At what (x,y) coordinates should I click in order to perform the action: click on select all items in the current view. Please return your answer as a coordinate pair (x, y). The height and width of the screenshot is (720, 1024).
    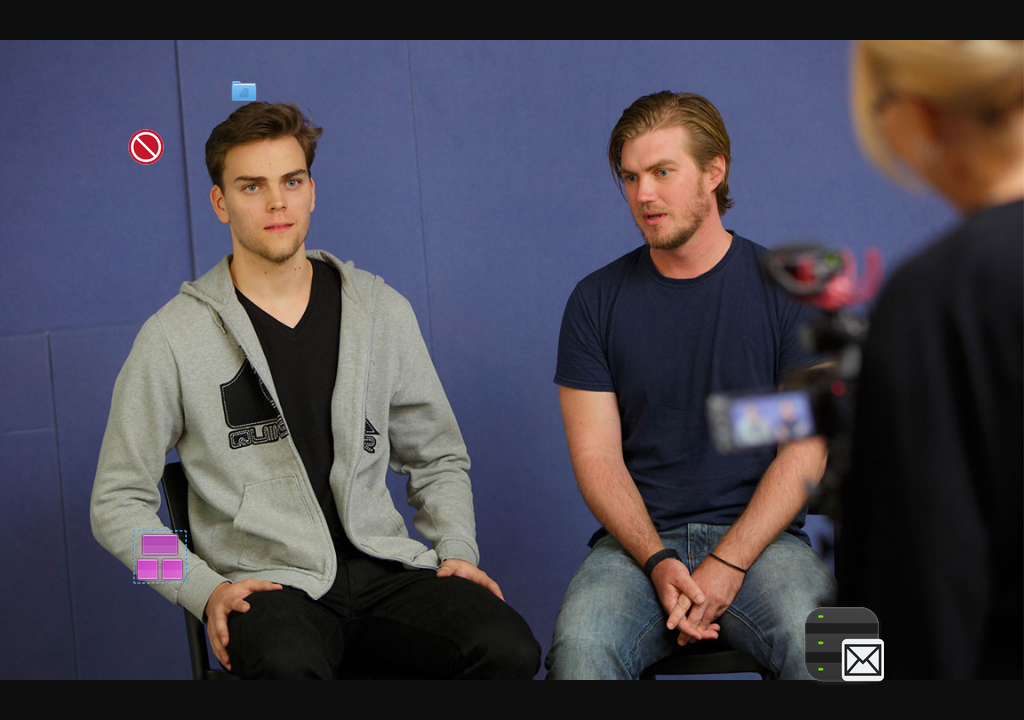
    Looking at the image, I should click on (160, 557).